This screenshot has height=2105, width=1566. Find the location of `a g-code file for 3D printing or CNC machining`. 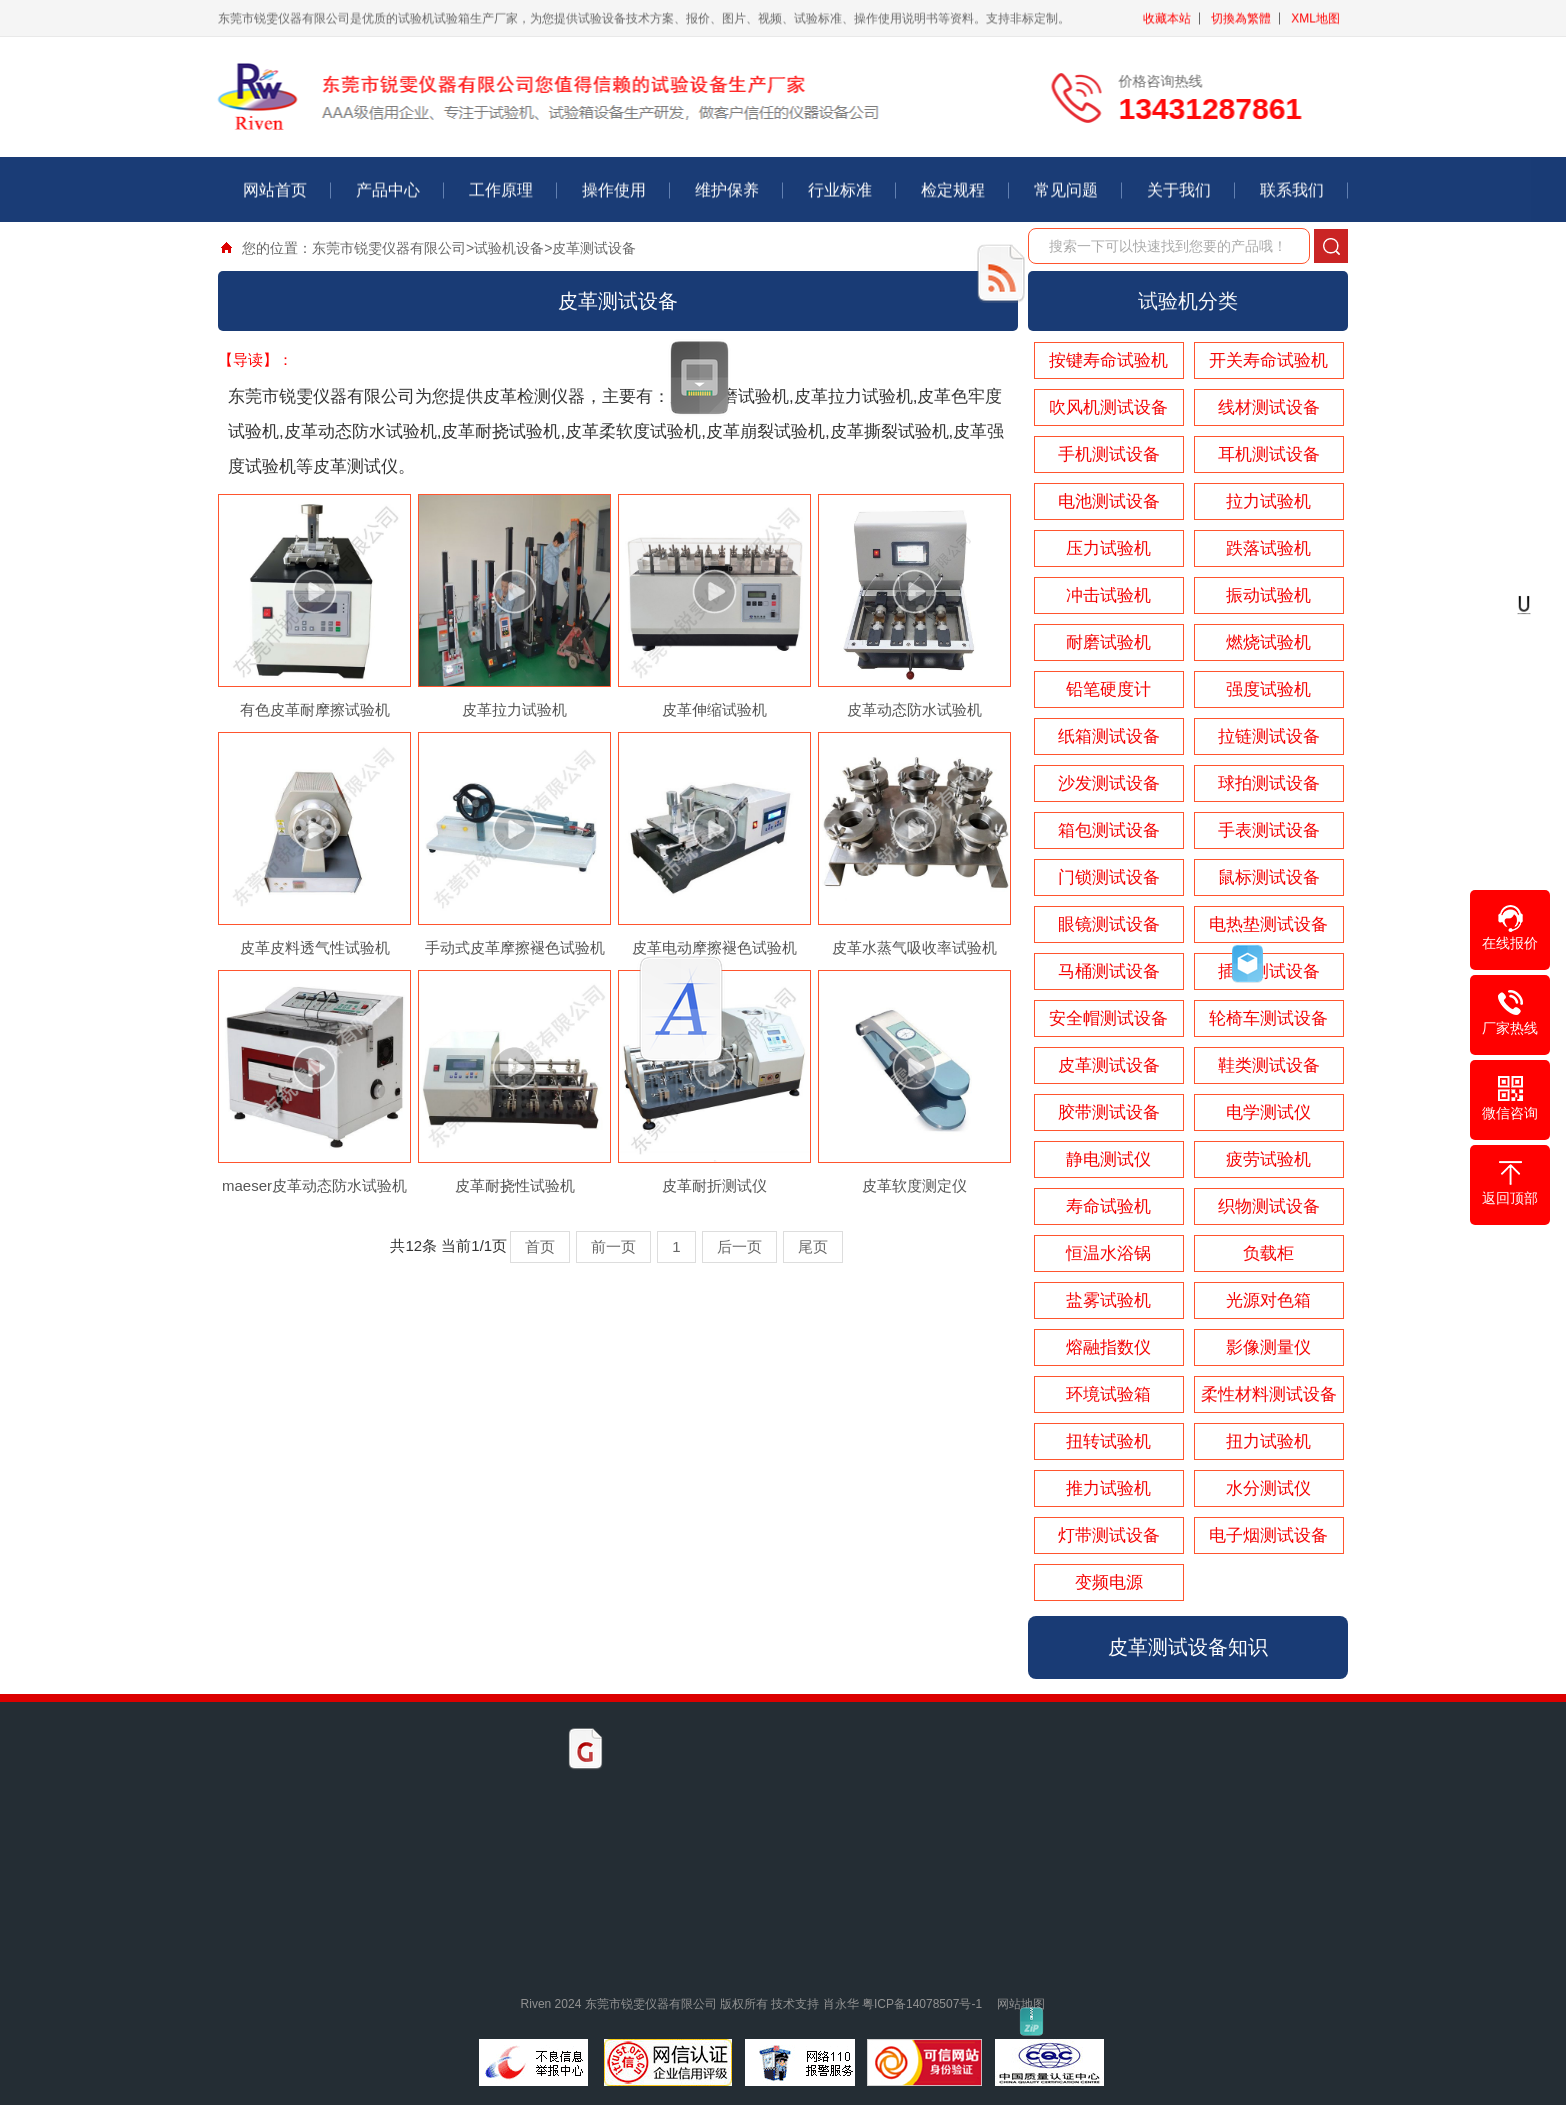

a g-code file for 3D printing or CNC machining is located at coordinates (585, 1748).